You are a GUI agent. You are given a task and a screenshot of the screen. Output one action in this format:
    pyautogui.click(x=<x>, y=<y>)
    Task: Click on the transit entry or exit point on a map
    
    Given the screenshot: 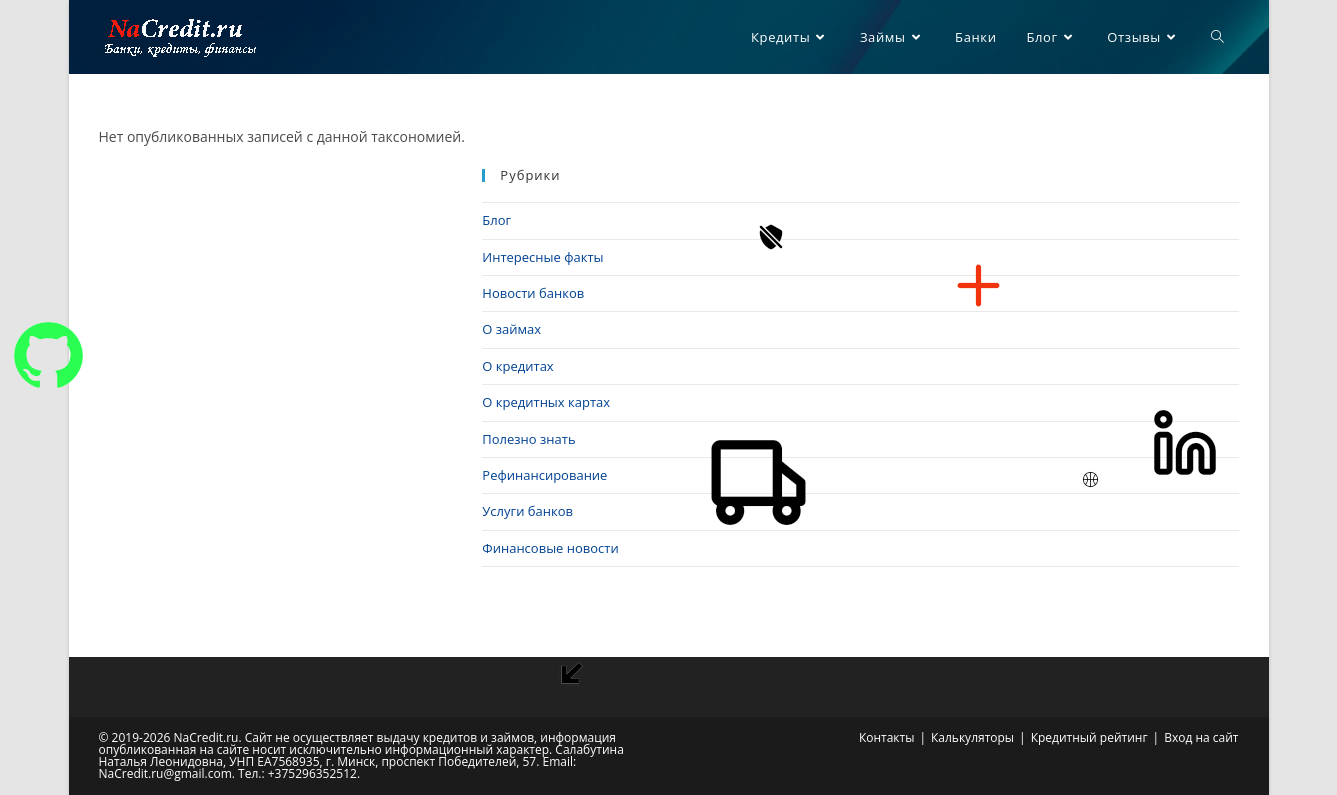 What is the action you would take?
    pyautogui.click(x=572, y=673)
    